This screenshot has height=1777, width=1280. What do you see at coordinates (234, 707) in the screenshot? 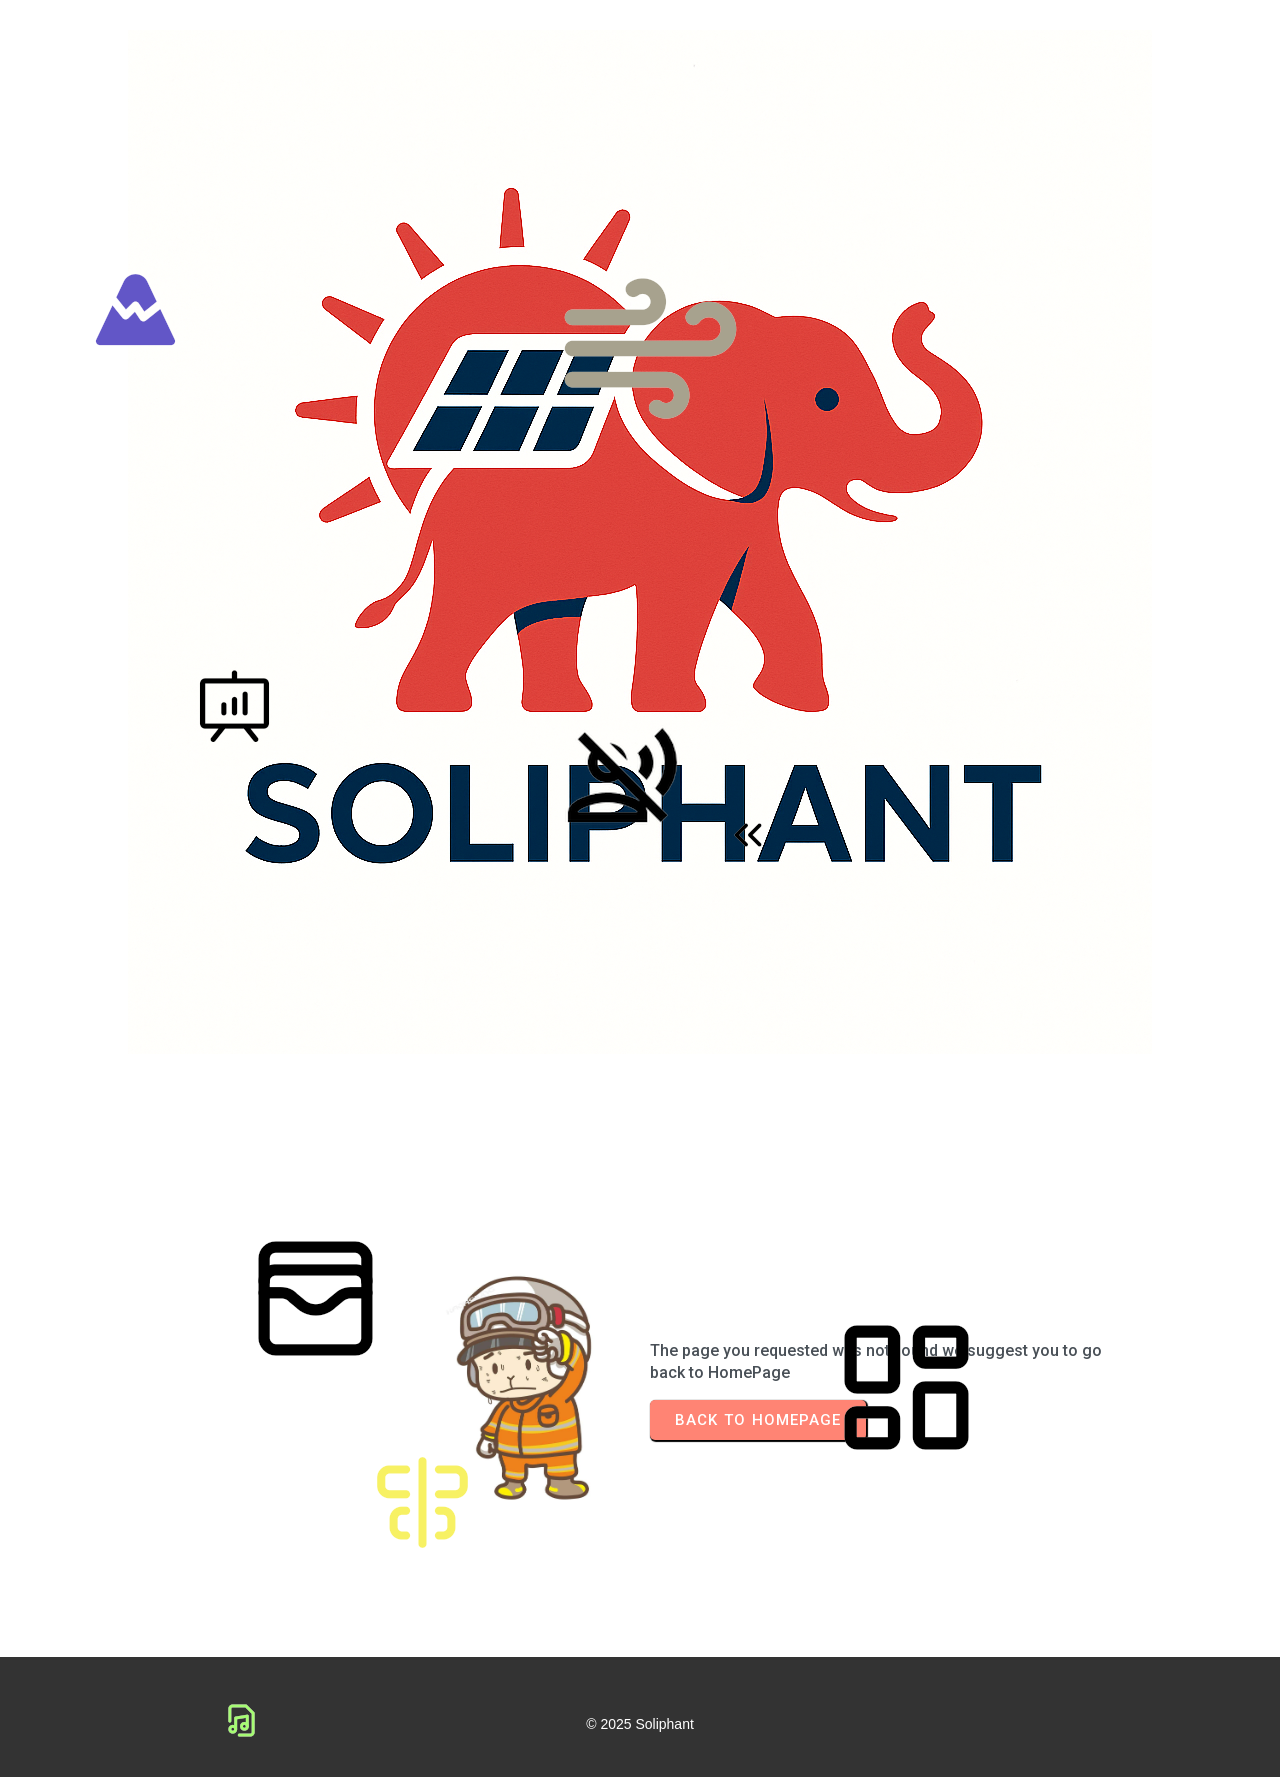
I see `view presentation with charts` at bounding box center [234, 707].